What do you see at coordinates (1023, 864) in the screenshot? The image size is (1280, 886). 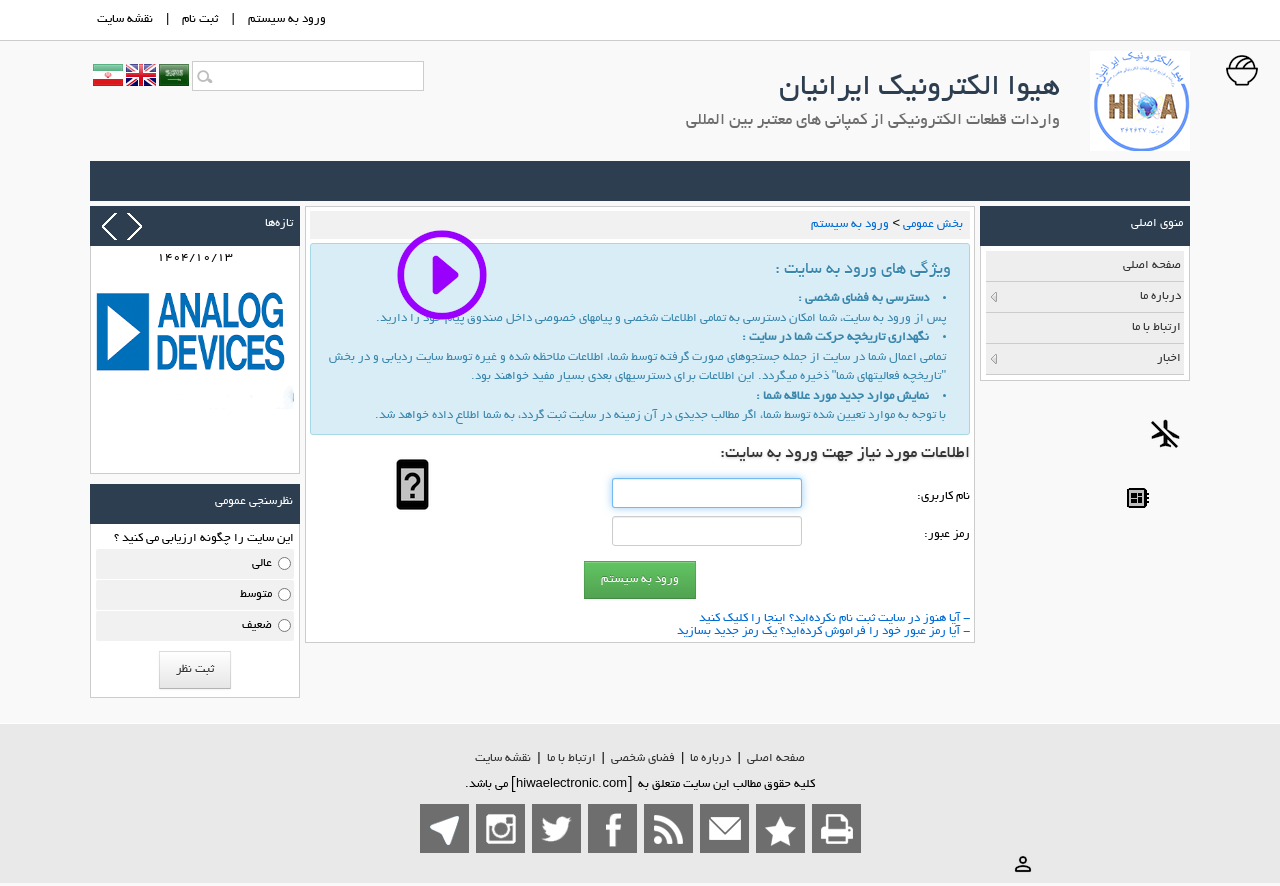 I see `view your profile` at bounding box center [1023, 864].